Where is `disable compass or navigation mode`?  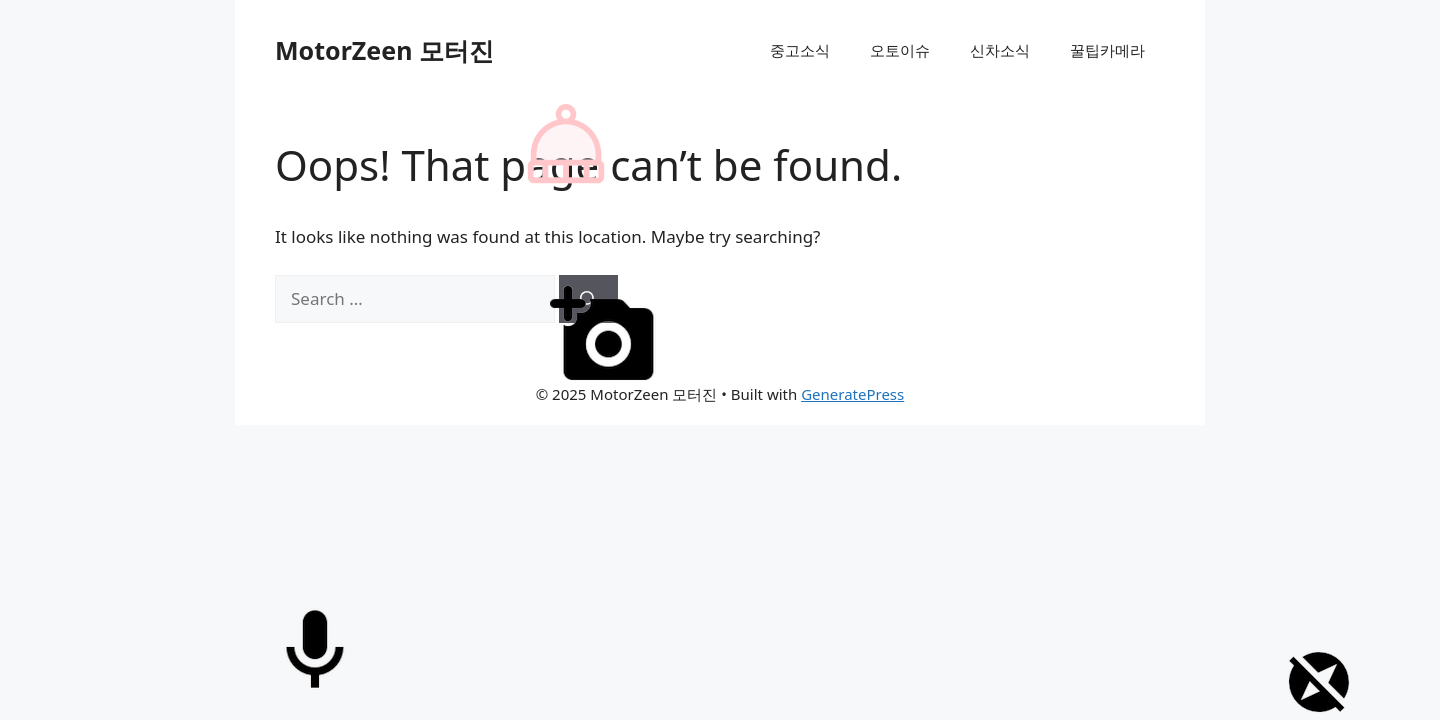
disable compass or navigation mode is located at coordinates (1319, 682).